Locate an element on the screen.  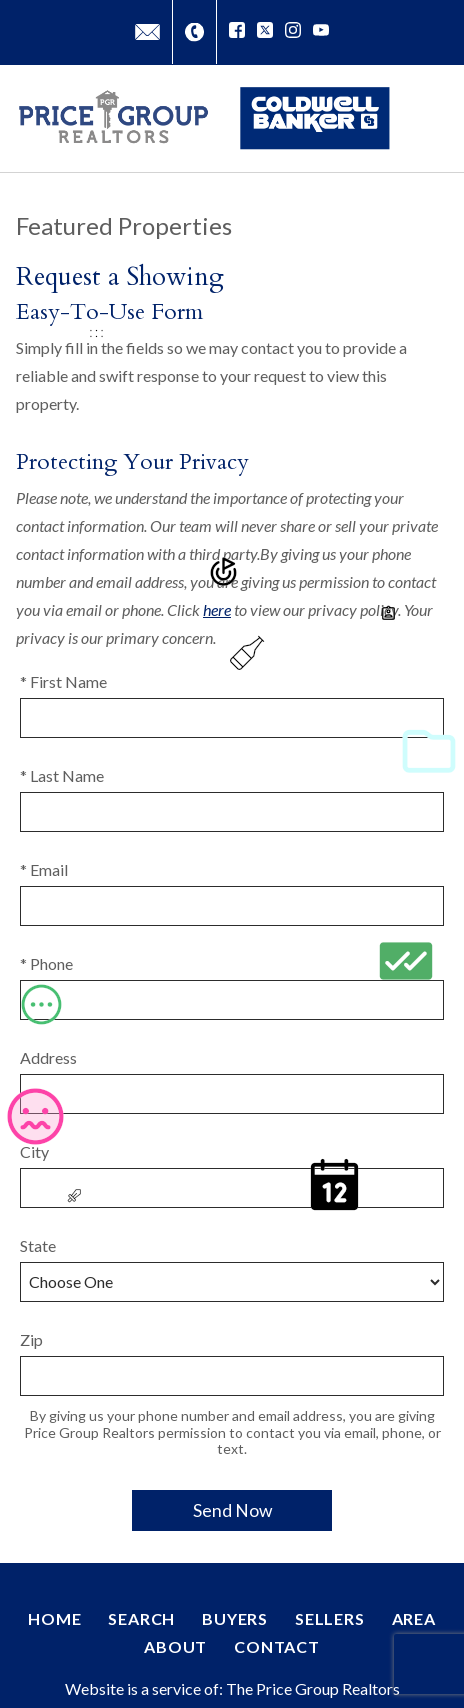
access combat or battle features is located at coordinates (74, 1195).